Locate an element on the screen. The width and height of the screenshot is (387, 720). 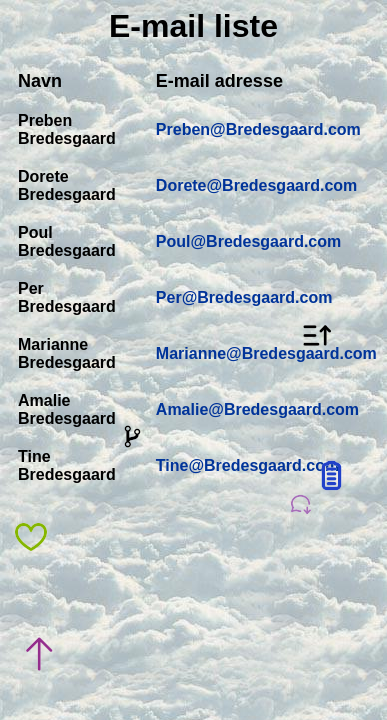
scroll to top of page is located at coordinates (39, 654).